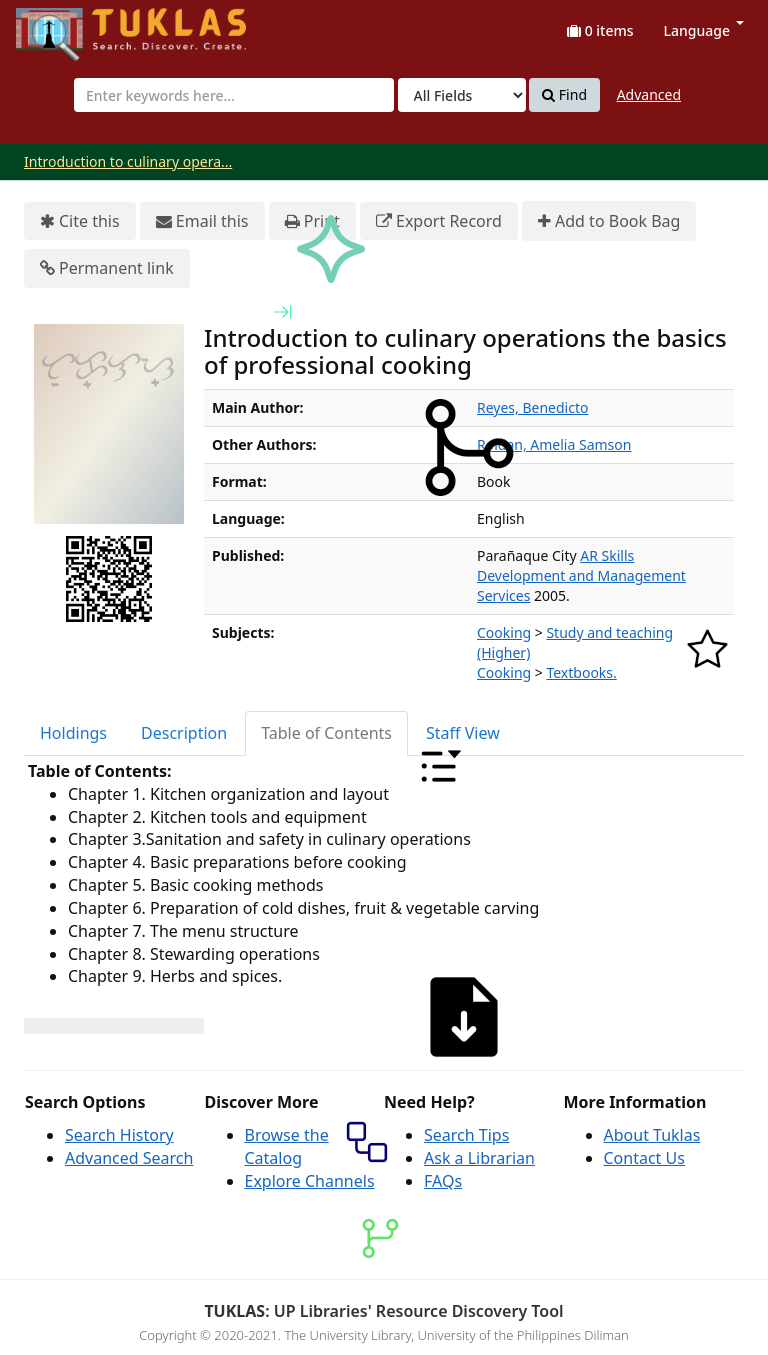 The image size is (768, 1355). What do you see at coordinates (707, 650) in the screenshot?
I see `add item to favorites` at bounding box center [707, 650].